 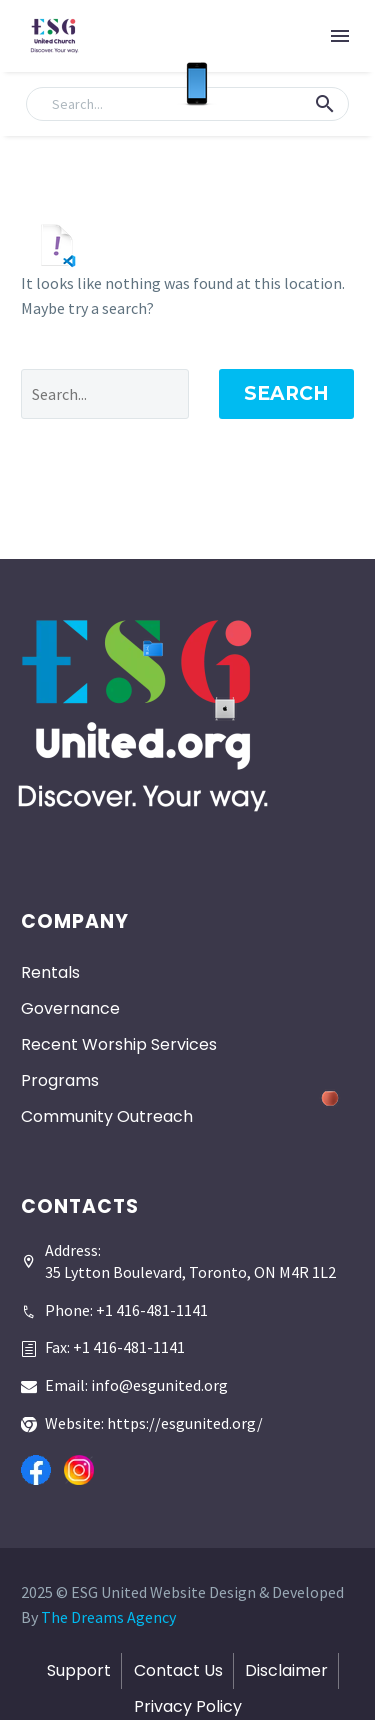 I want to click on HomePod mini smart speaker in orange, so click(x=330, y=1100).